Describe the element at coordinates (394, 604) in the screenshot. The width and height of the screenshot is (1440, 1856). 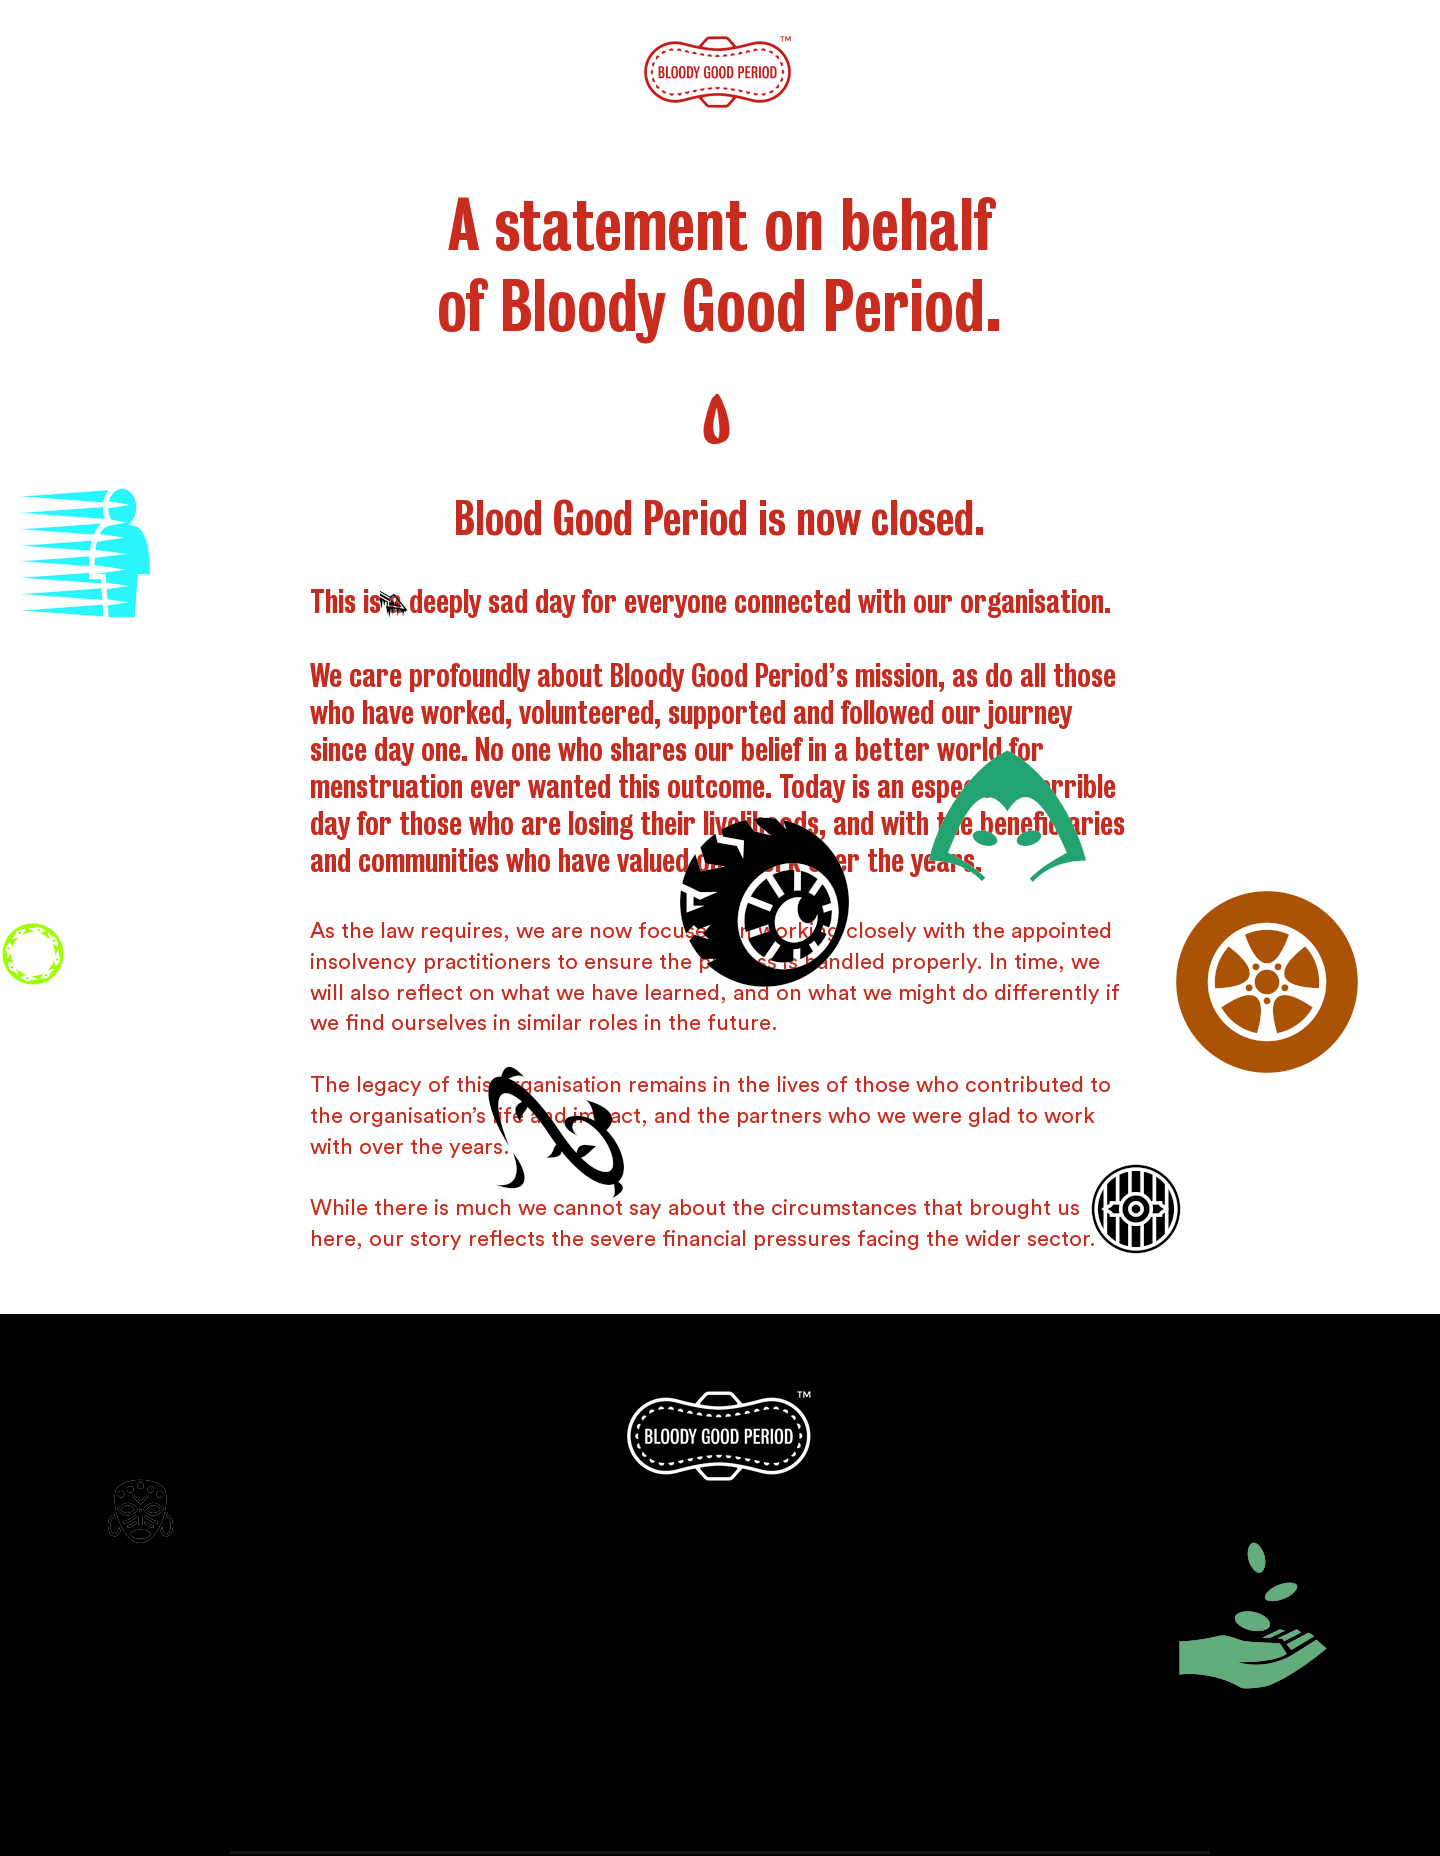
I see `ice arrow ability or spell` at that location.